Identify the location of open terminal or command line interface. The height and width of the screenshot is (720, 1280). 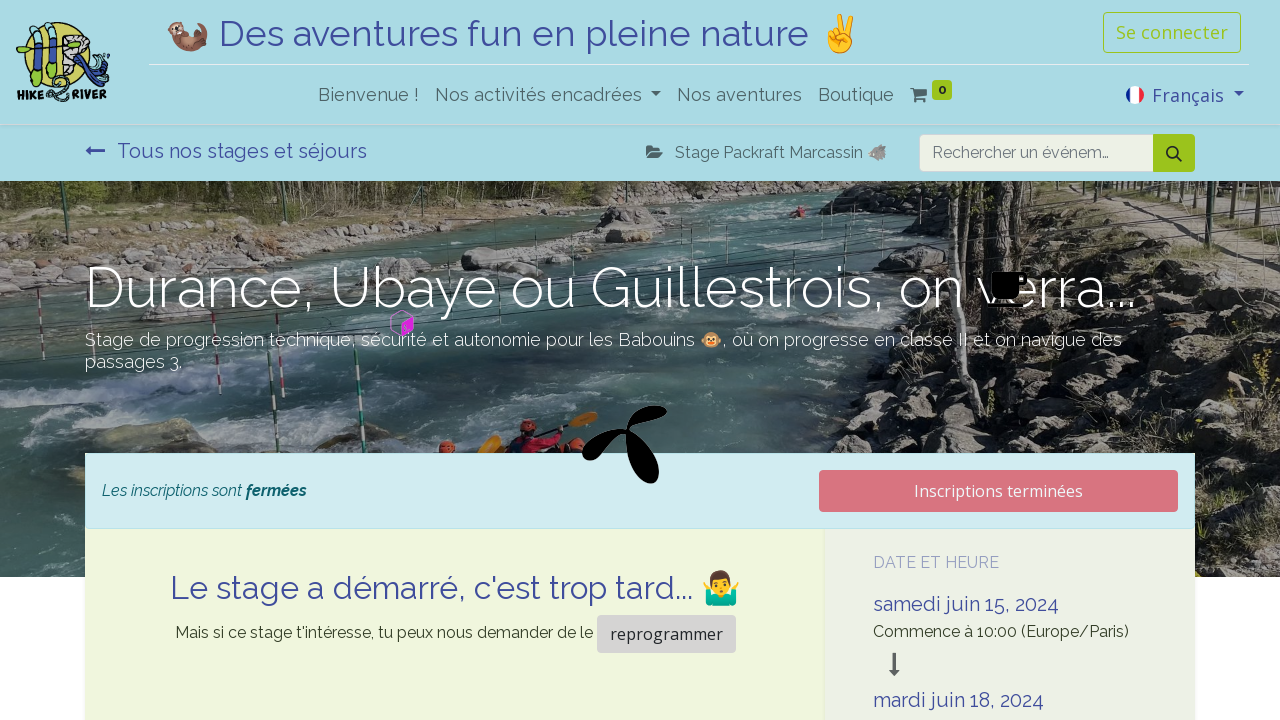
(402, 323).